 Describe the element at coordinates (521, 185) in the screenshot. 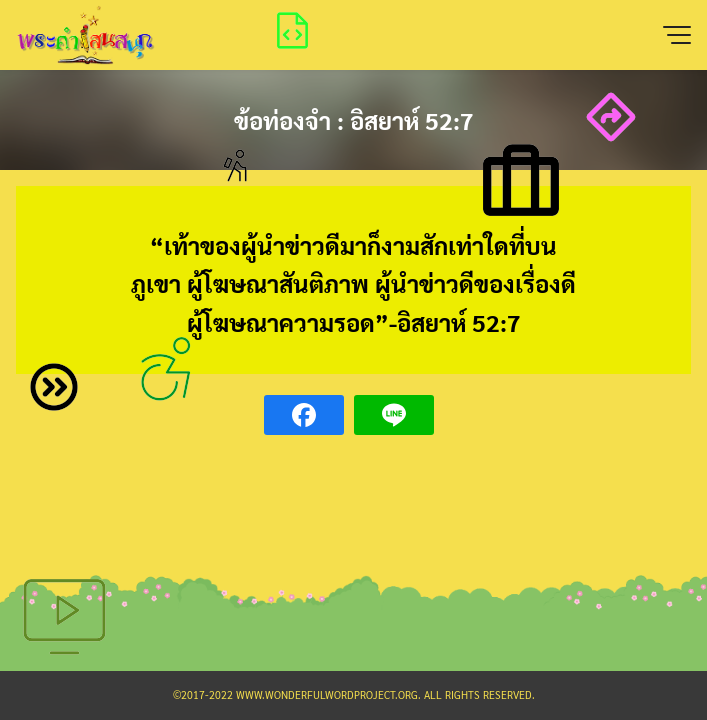

I see `access travel or trip planning features` at that location.